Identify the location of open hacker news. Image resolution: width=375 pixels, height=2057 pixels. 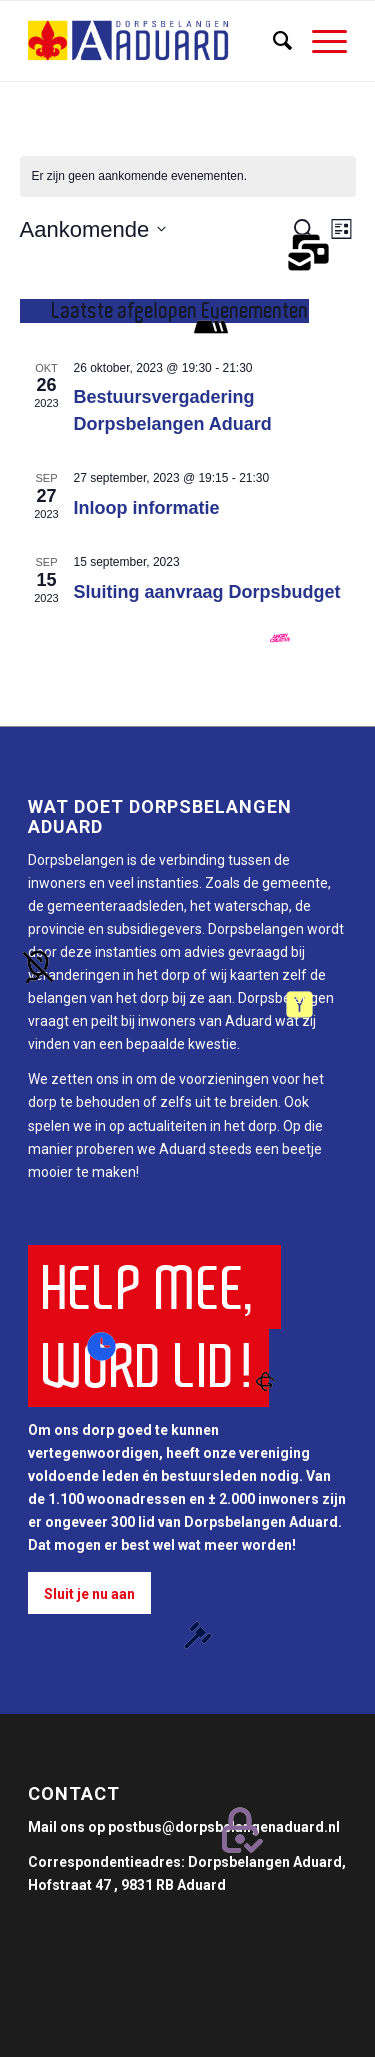
(299, 1004).